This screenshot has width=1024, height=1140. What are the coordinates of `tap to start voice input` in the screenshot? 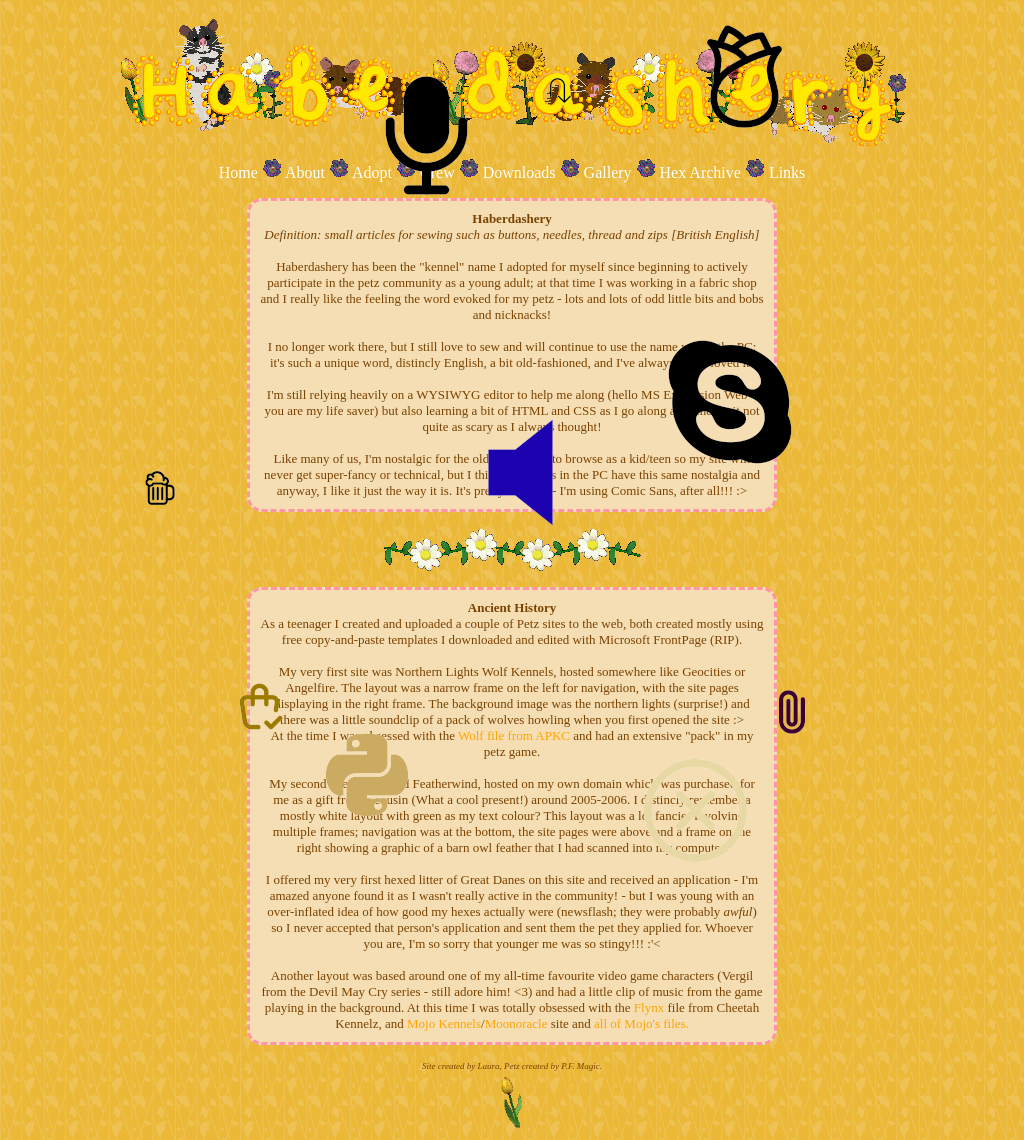 It's located at (426, 135).